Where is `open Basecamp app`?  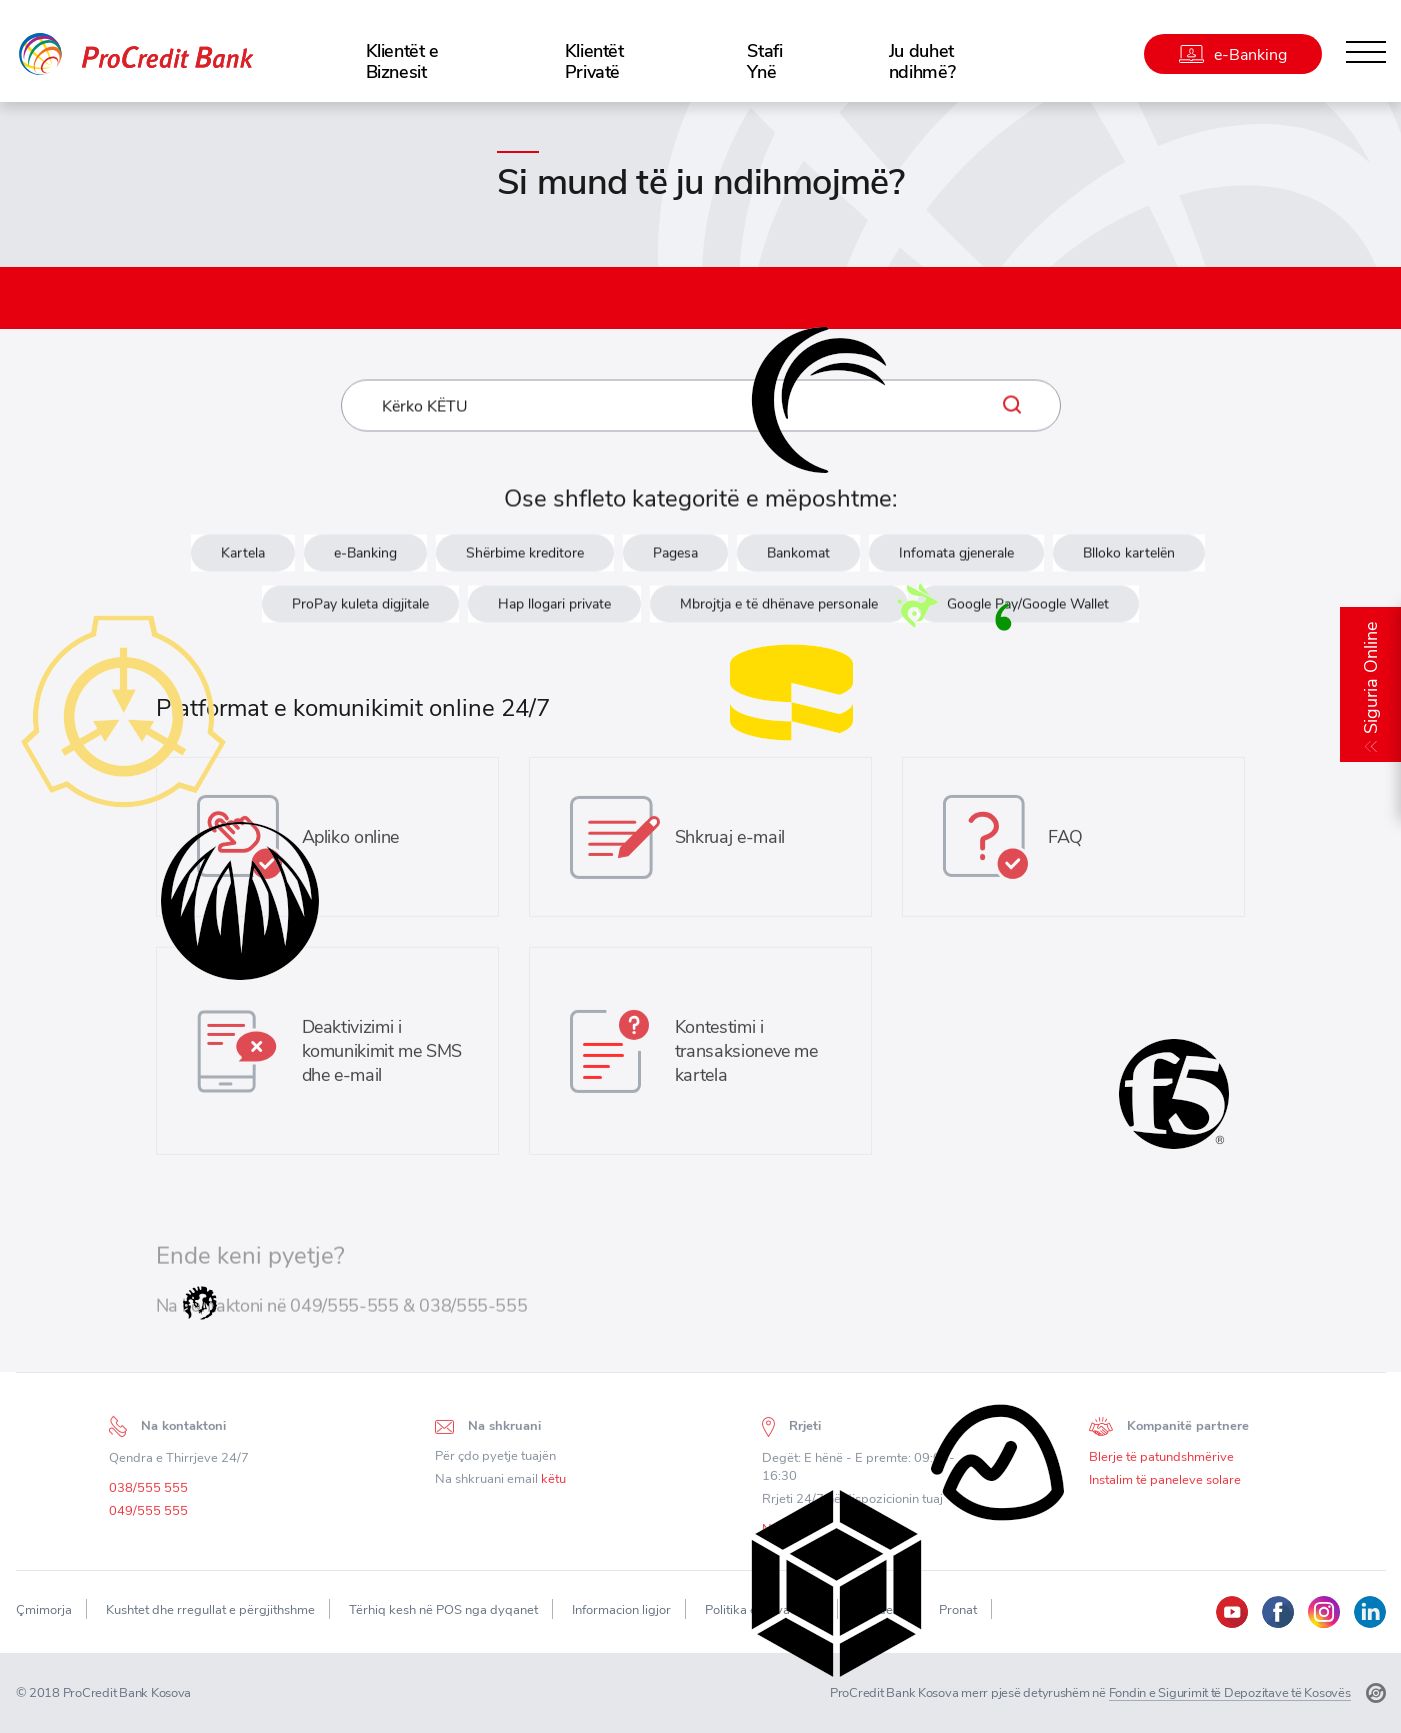
open Basecamp app is located at coordinates (997, 1462).